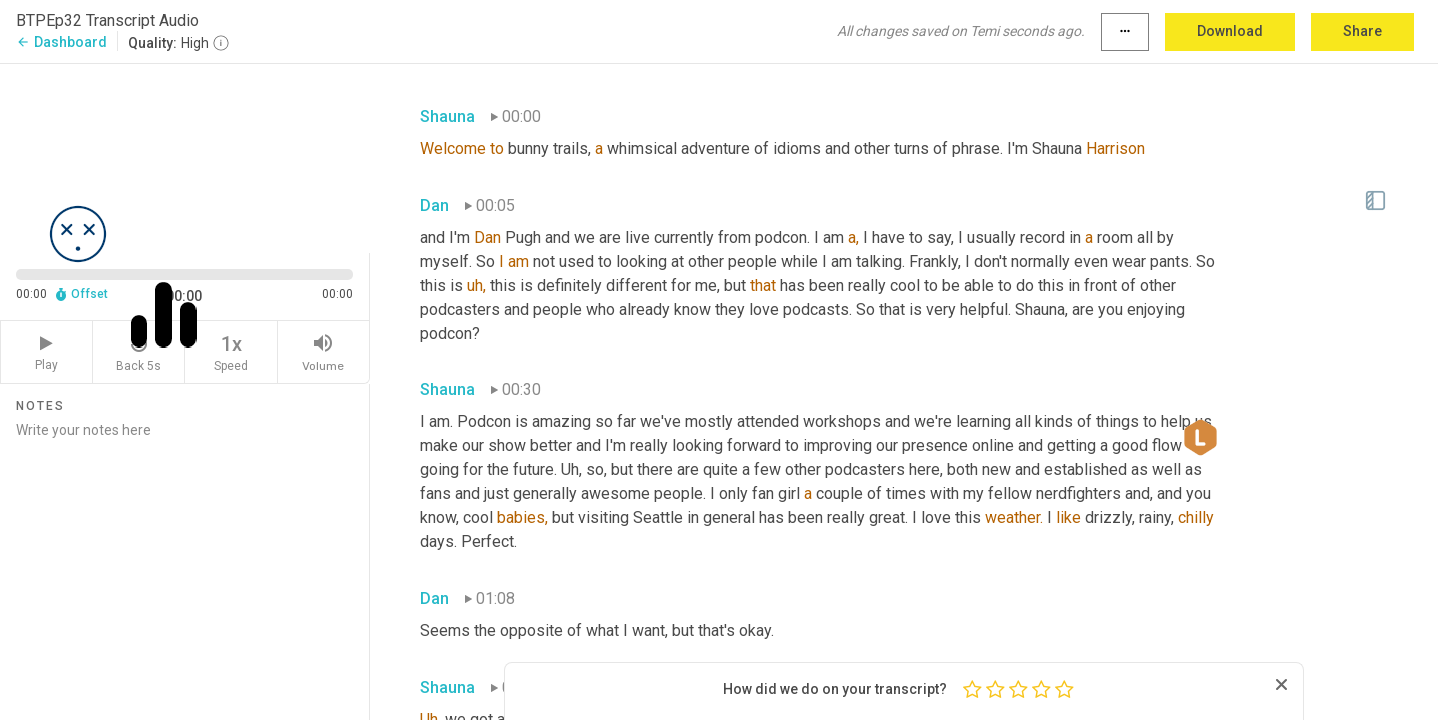 The image size is (1438, 720). What do you see at coordinates (163, 314) in the screenshot?
I see `adjust audio equalizer settings` at bounding box center [163, 314].